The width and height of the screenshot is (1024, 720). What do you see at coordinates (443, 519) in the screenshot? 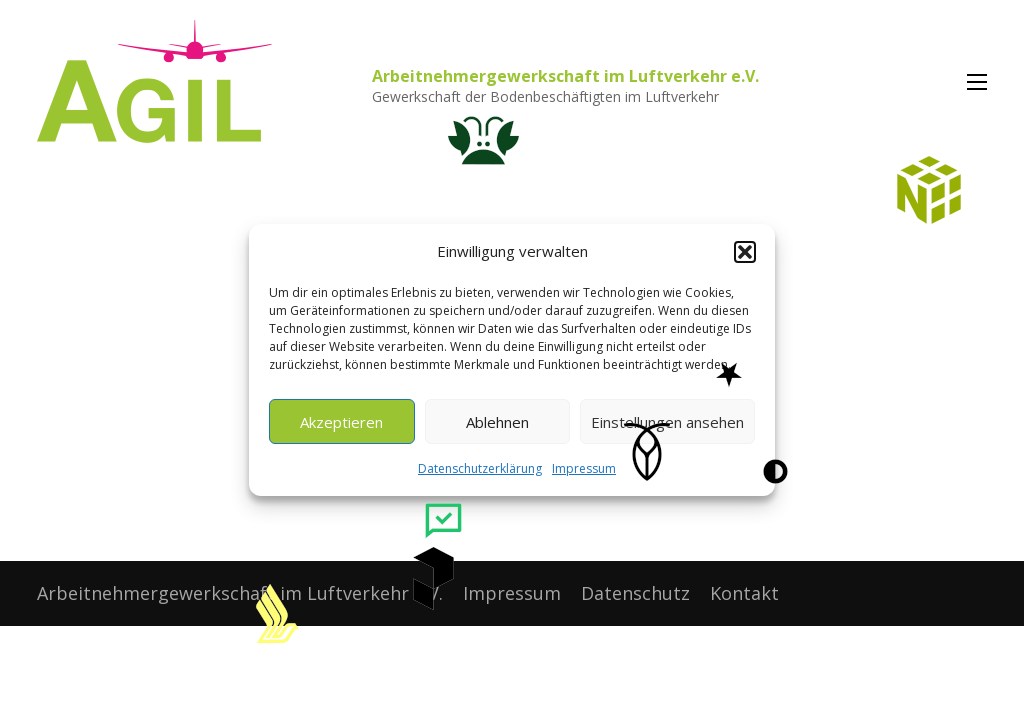
I see `message sent successfully` at bounding box center [443, 519].